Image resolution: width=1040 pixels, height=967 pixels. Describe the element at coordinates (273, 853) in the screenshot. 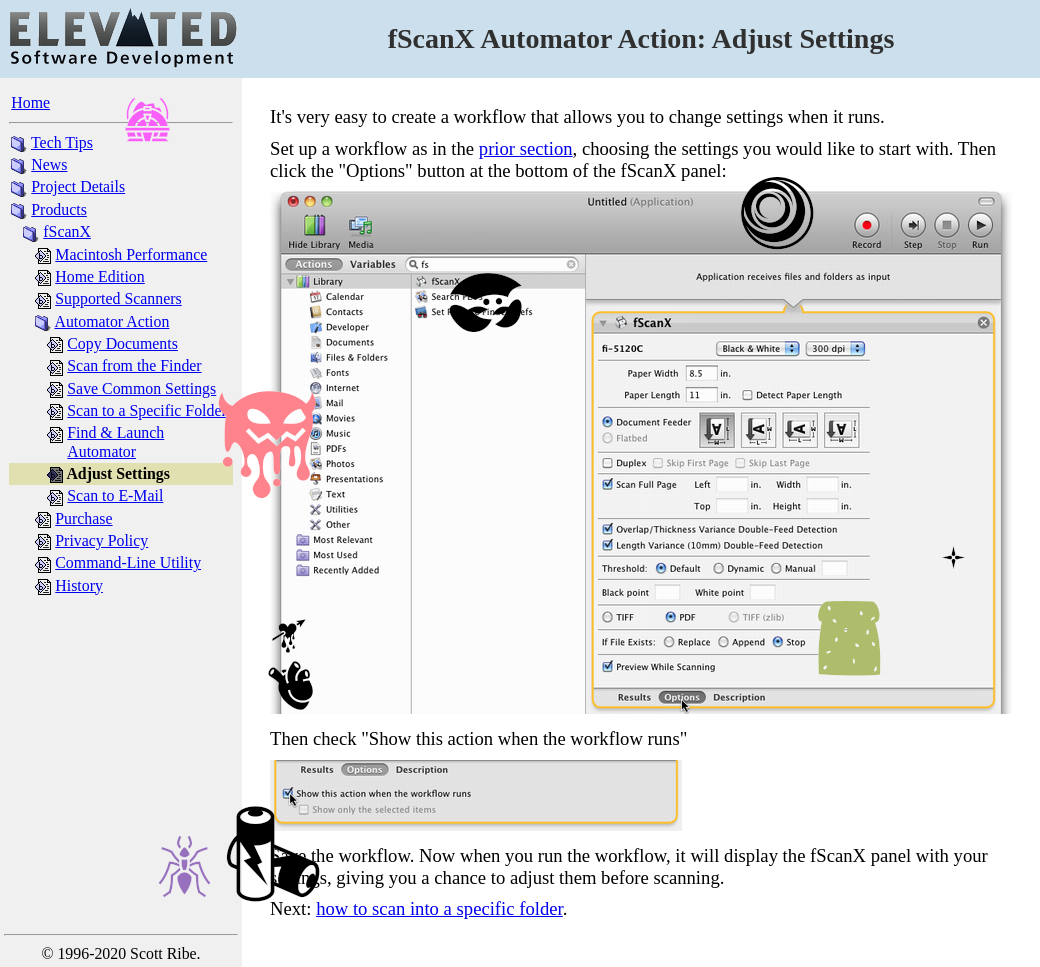

I see `view battery status or power levels` at that location.